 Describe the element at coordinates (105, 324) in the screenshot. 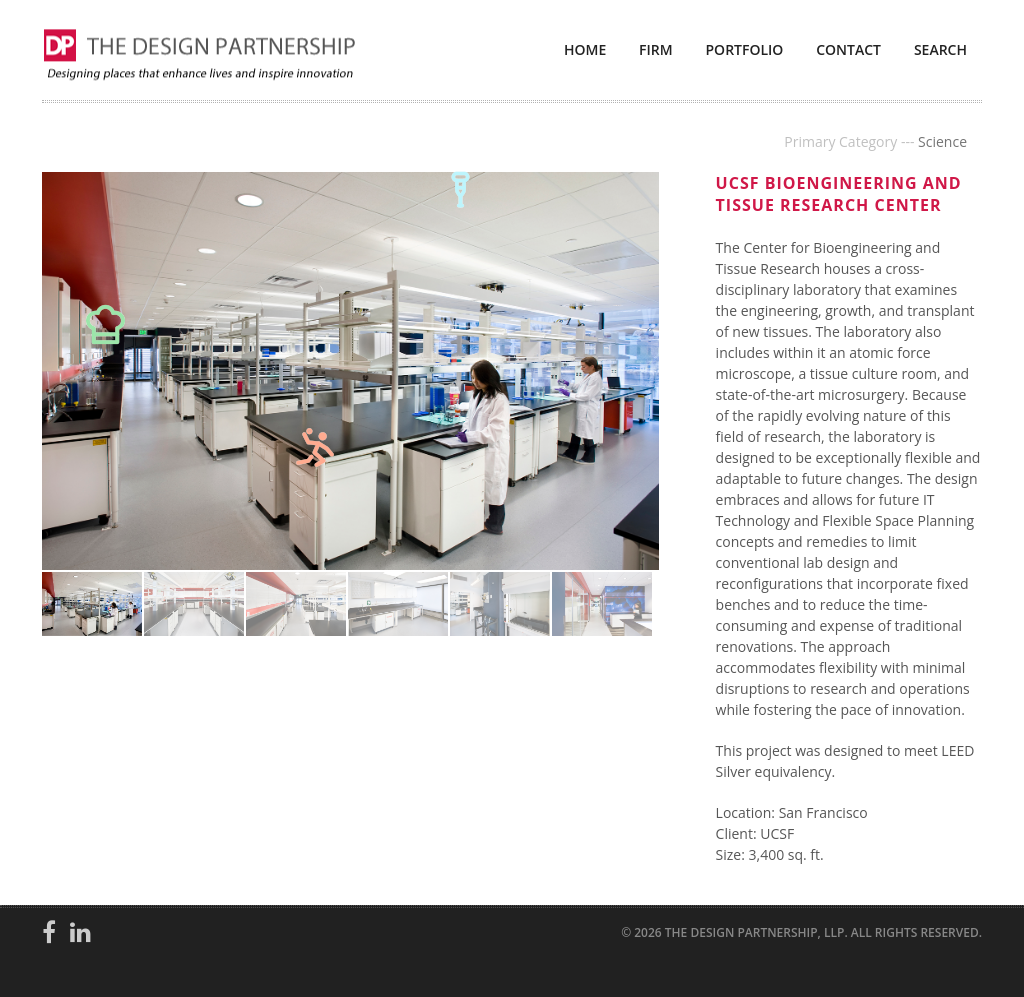

I see `access cooking or recipe features` at that location.